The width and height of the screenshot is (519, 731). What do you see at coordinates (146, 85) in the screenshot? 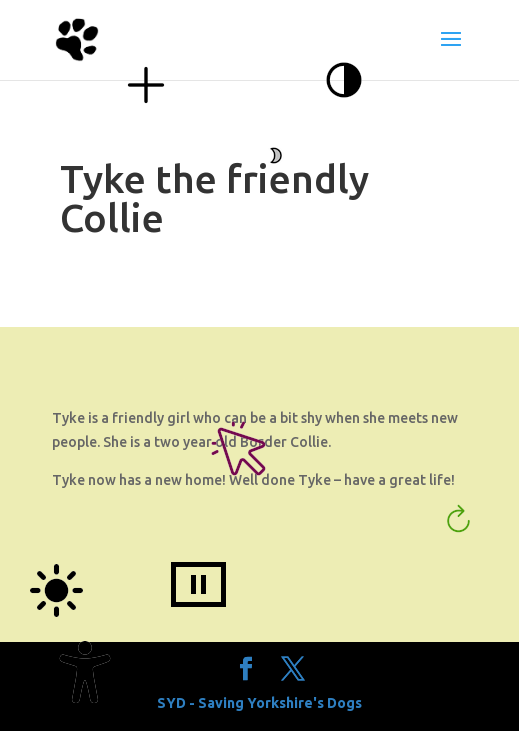
I see `add a new item` at bounding box center [146, 85].